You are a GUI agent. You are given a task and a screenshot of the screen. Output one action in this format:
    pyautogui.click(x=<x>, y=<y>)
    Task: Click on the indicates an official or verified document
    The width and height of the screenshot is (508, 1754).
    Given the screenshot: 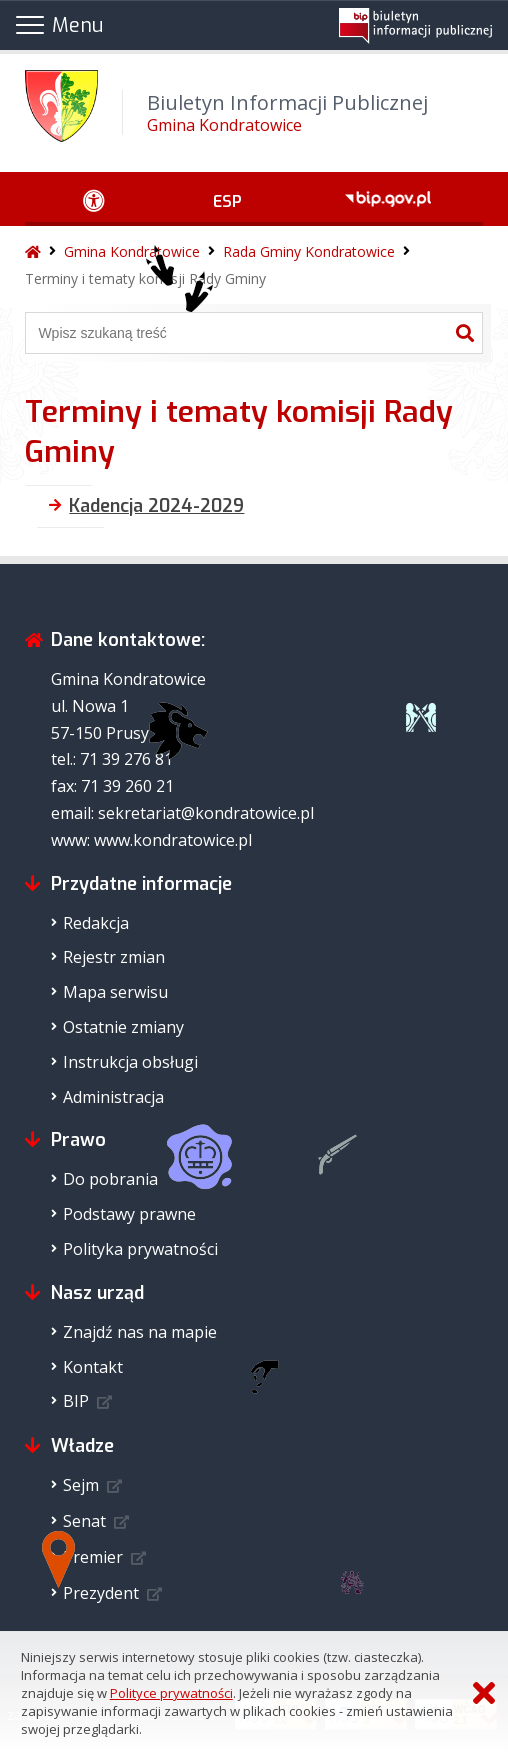 What is the action you would take?
    pyautogui.click(x=199, y=1156)
    